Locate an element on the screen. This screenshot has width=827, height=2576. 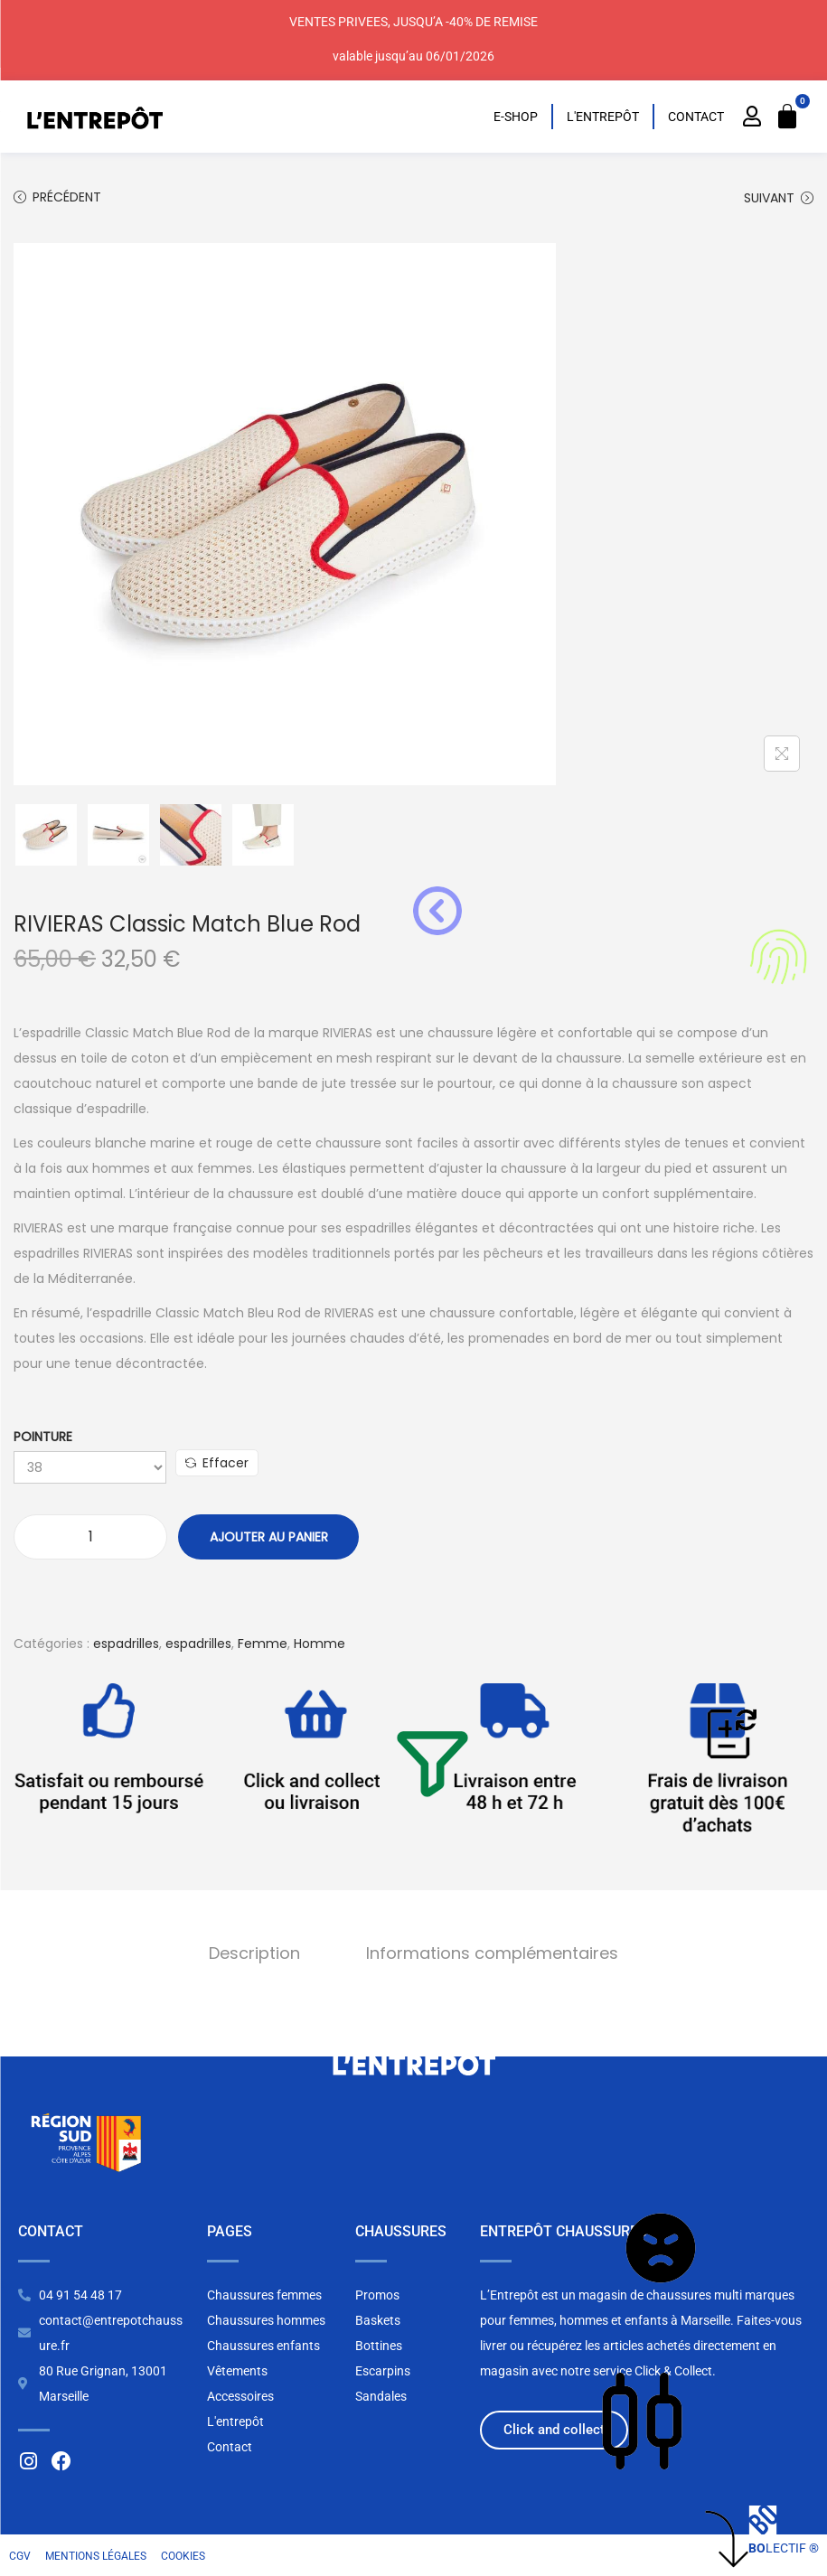
indicates a redirect or forward action is located at coordinates (727, 2539).